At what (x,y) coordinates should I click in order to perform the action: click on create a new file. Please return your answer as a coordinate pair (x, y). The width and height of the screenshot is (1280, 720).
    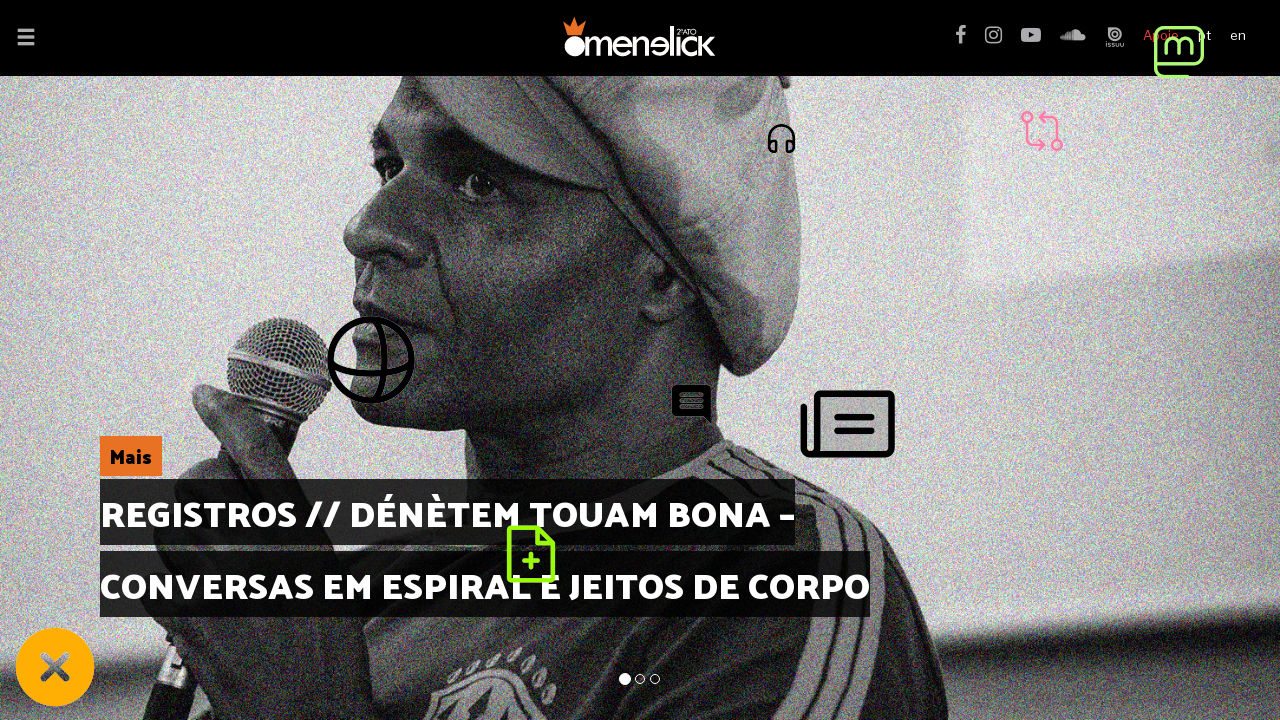
    Looking at the image, I should click on (531, 554).